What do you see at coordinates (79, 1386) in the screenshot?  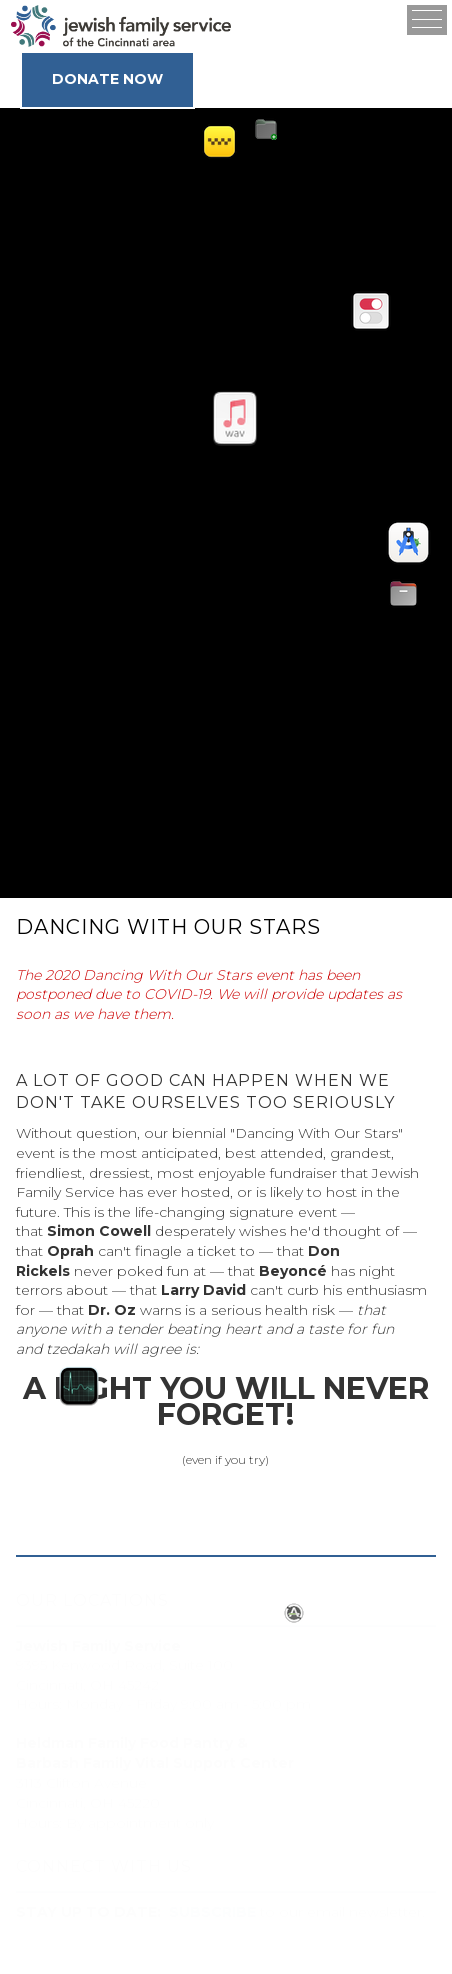 I see `open activity monitor to view system performance` at bounding box center [79, 1386].